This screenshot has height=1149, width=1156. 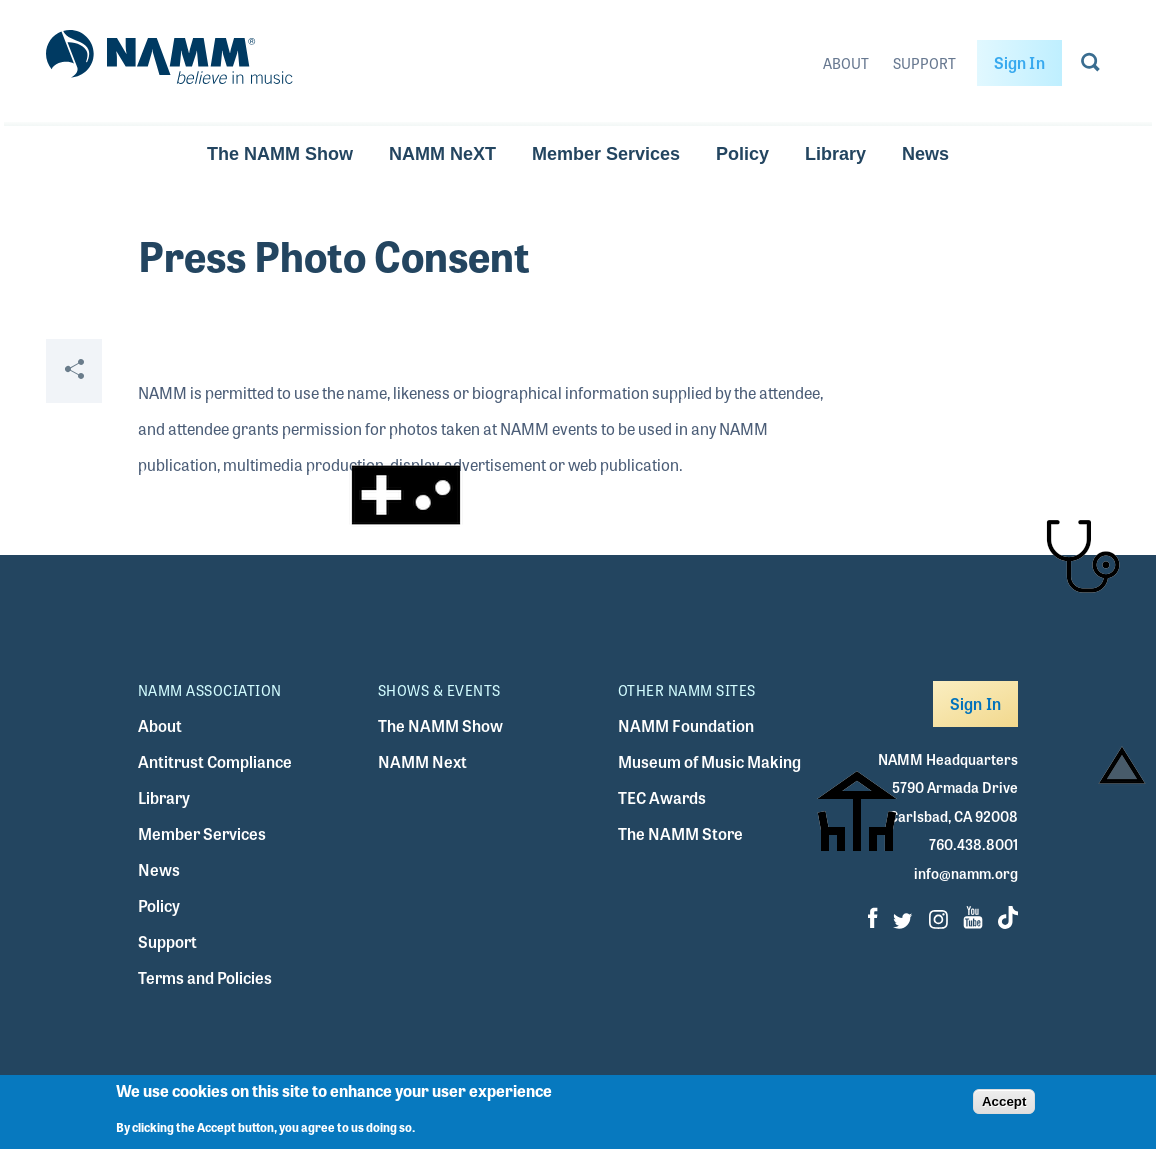 What do you see at coordinates (406, 495) in the screenshot?
I see `access gaming features or settings` at bounding box center [406, 495].